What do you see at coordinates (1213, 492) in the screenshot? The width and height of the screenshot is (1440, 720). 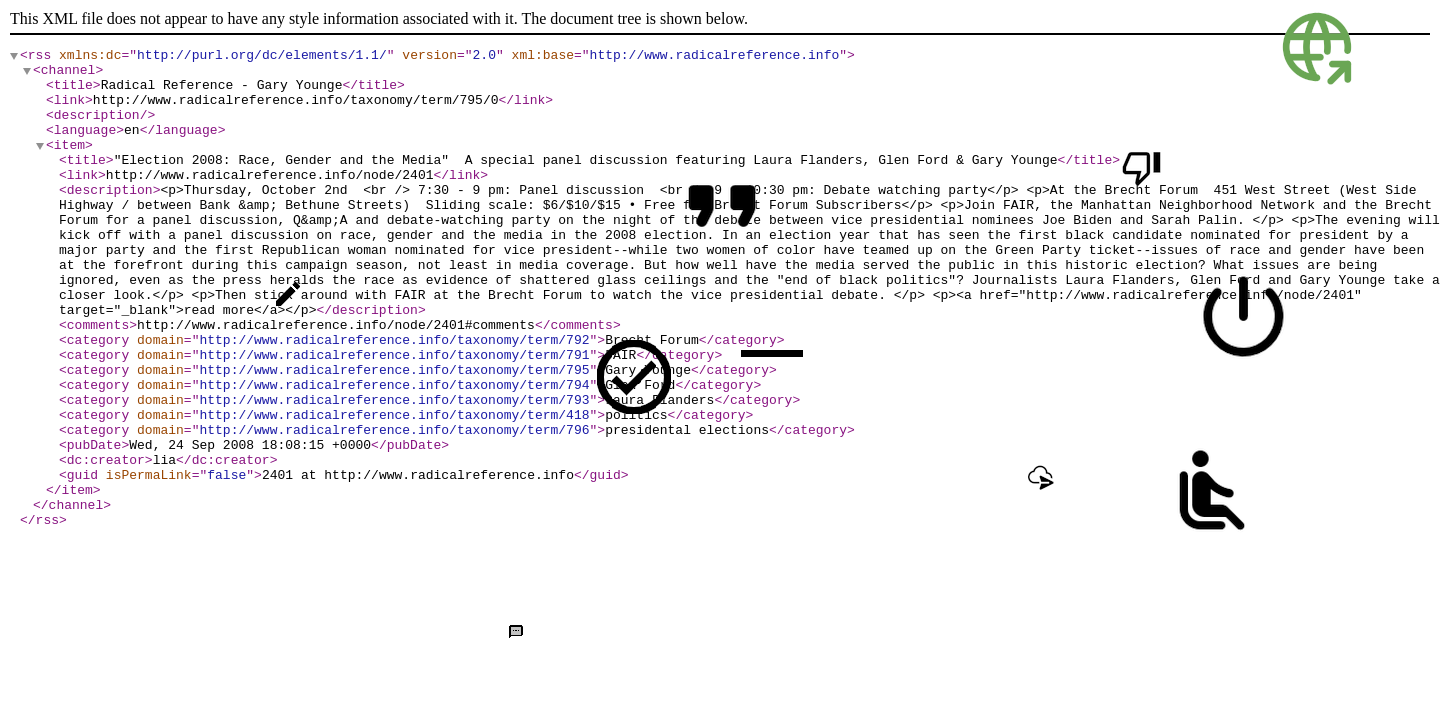 I see `indicates seat recline is available` at bounding box center [1213, 492].